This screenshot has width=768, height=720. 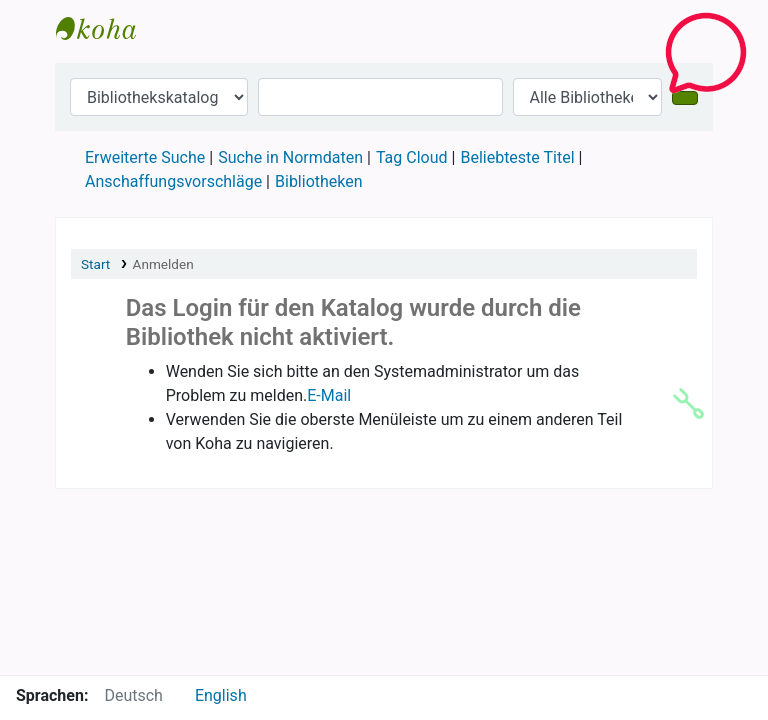 What do you see at coordinates (688, 403) in the screenshot?
I see `access tool or utility settings` at bounding box center [688, 403].